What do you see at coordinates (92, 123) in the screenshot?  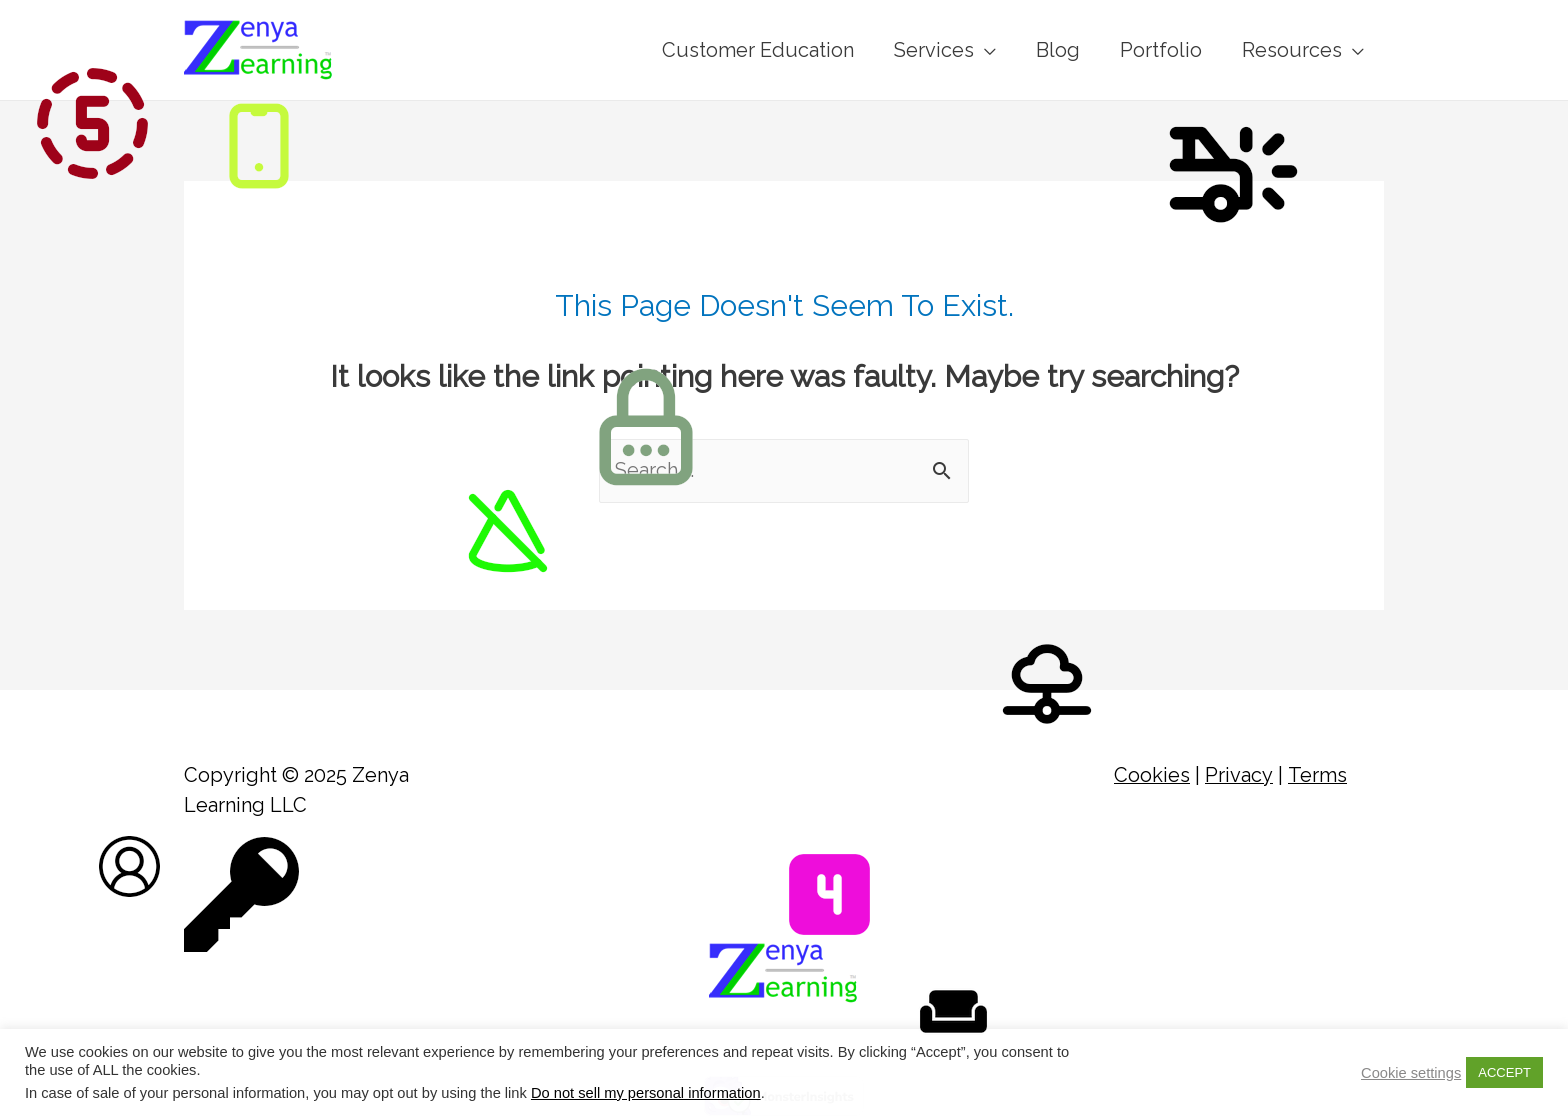 I see `step 5 of a multi-step process` at bounding box center [92, 123].